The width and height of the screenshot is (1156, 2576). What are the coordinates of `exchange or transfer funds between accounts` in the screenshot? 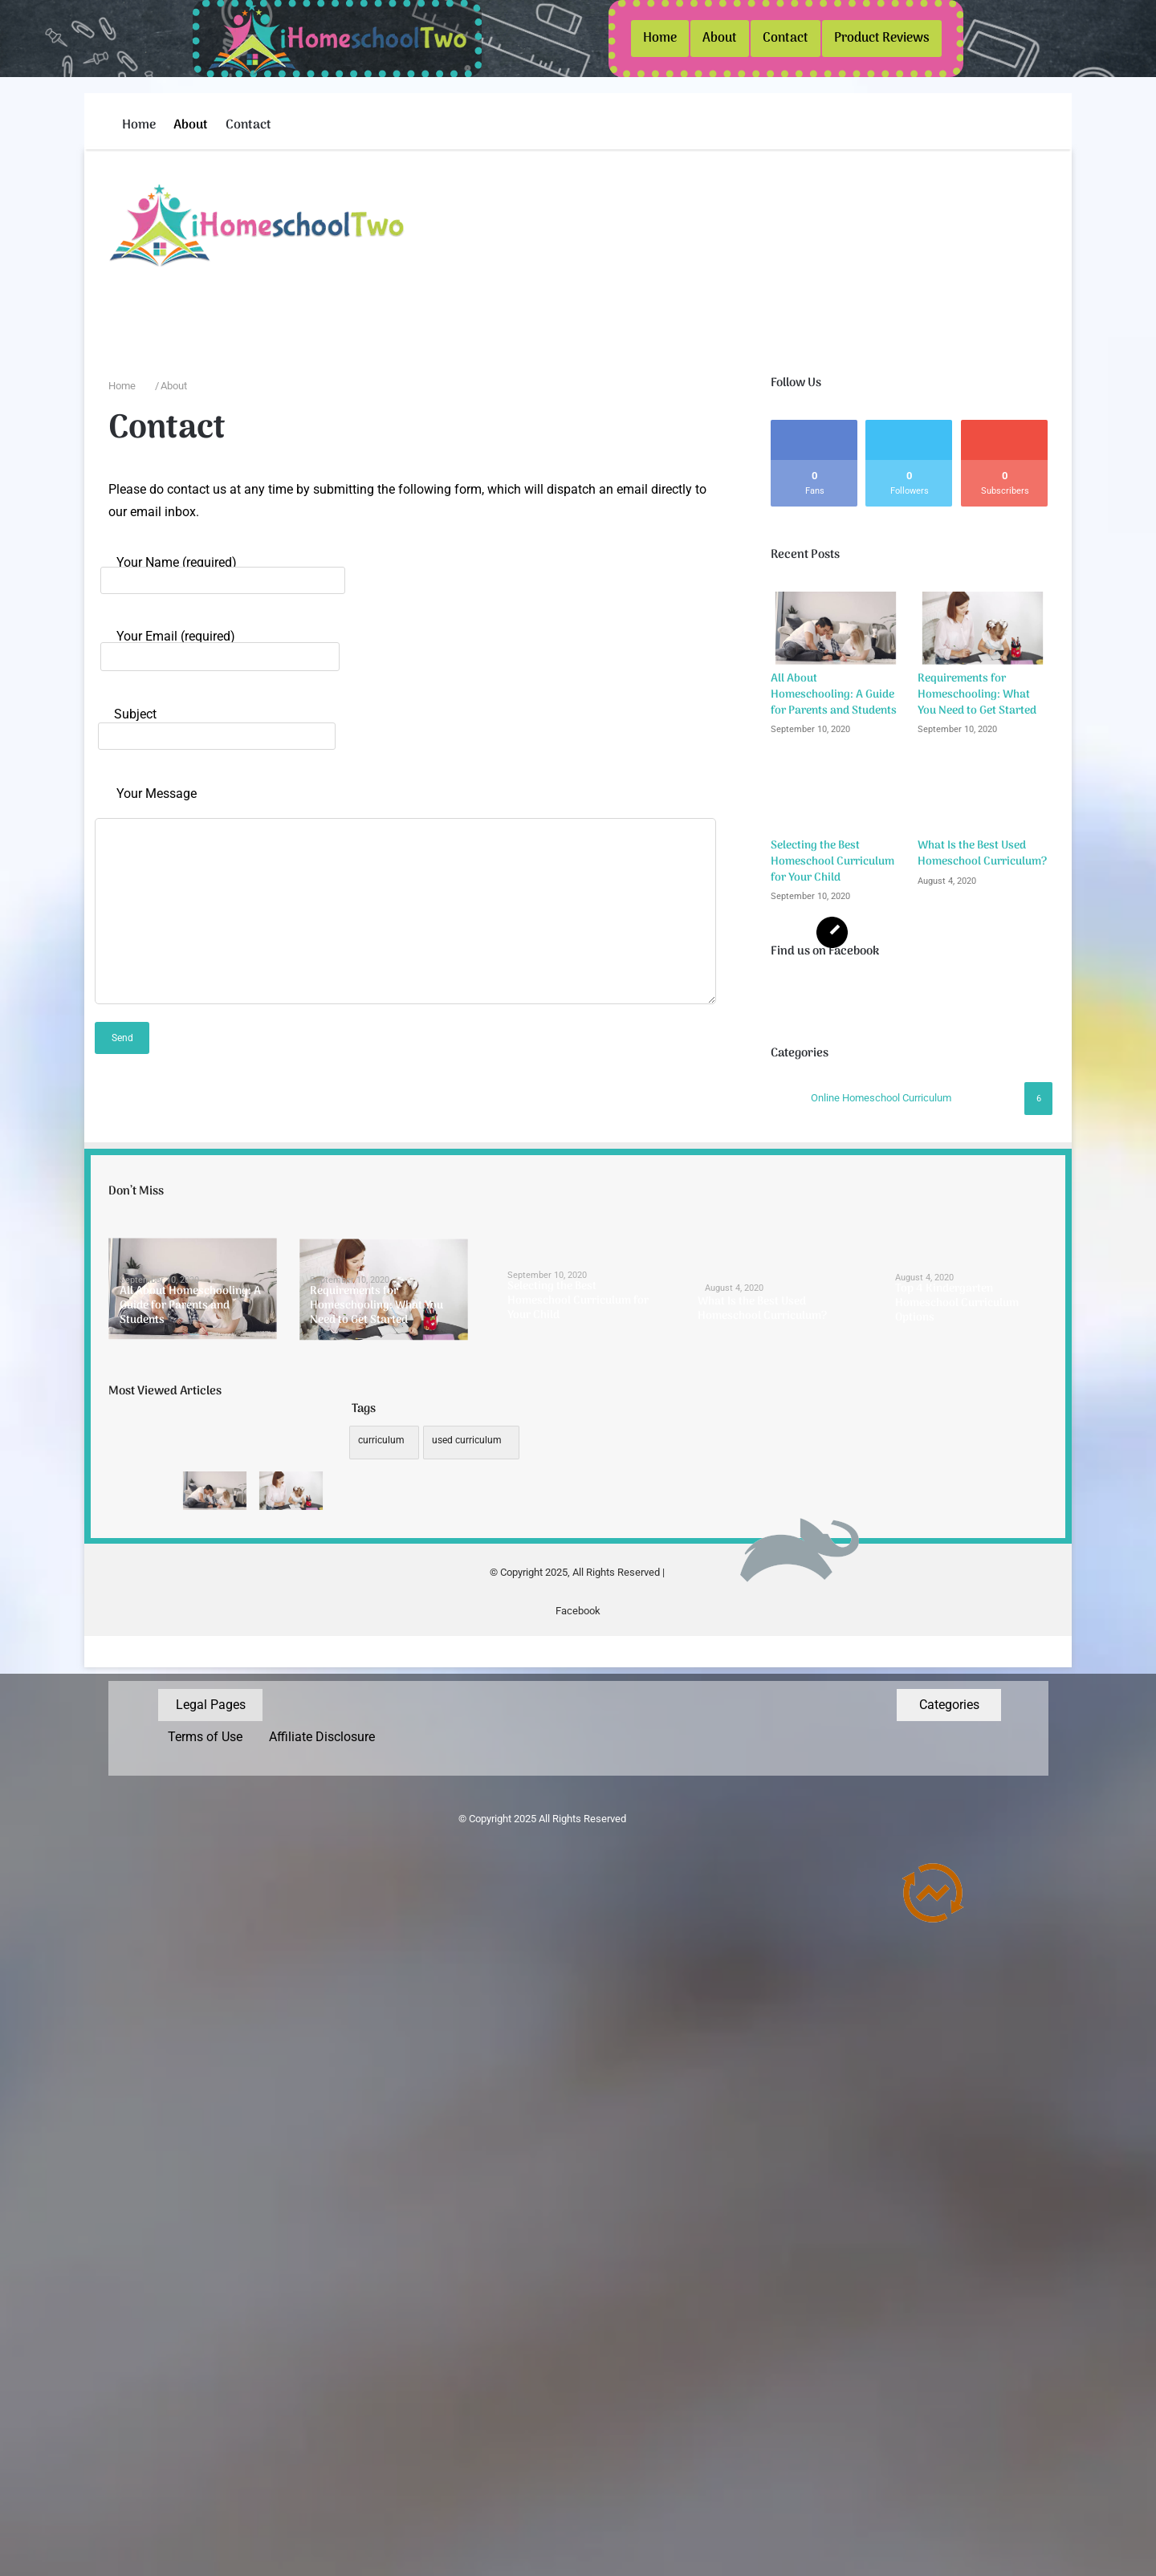 It's located at (933, 1893).